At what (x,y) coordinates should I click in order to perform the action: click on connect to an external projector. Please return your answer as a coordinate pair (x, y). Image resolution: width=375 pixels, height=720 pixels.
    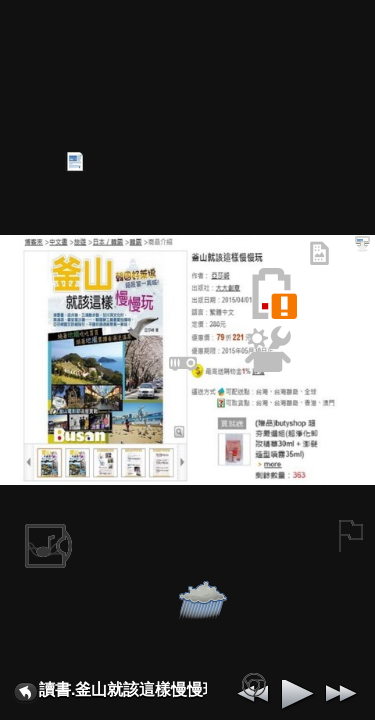
    Looking at the image, I should click on (183, 362).